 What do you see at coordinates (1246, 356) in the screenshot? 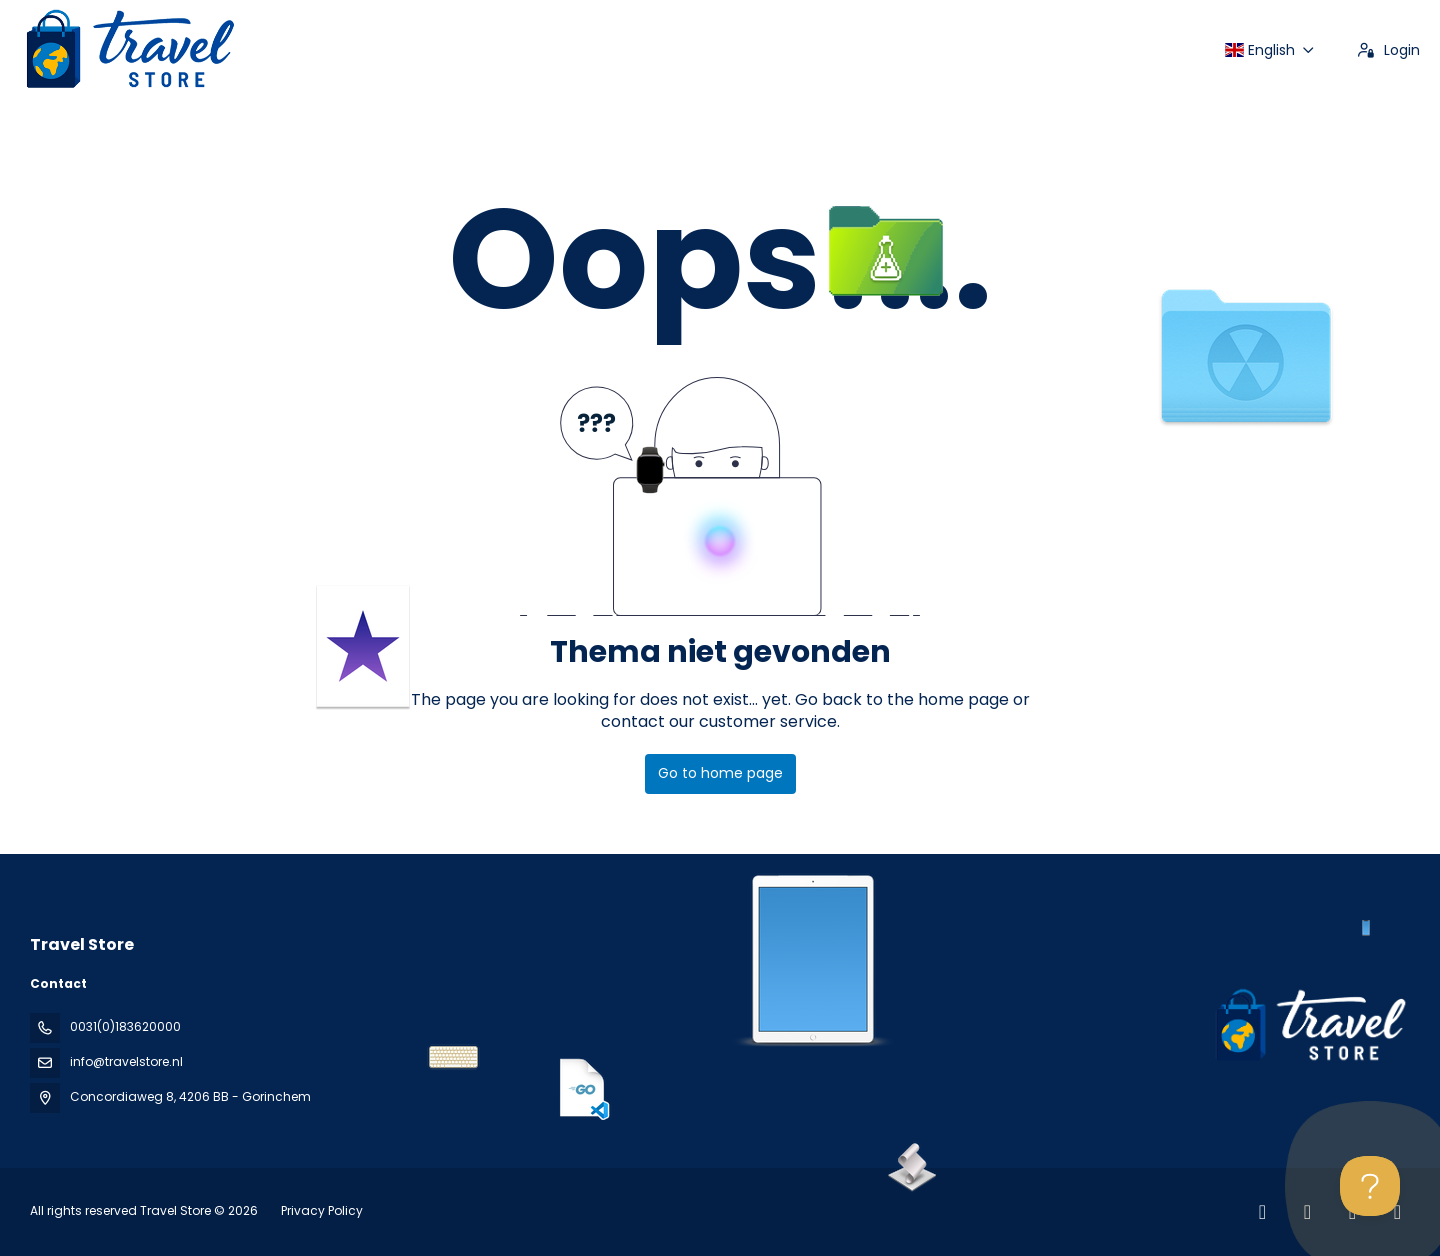
I see `folder for files ready to burn to disc` at bounding box center [1246, 356].